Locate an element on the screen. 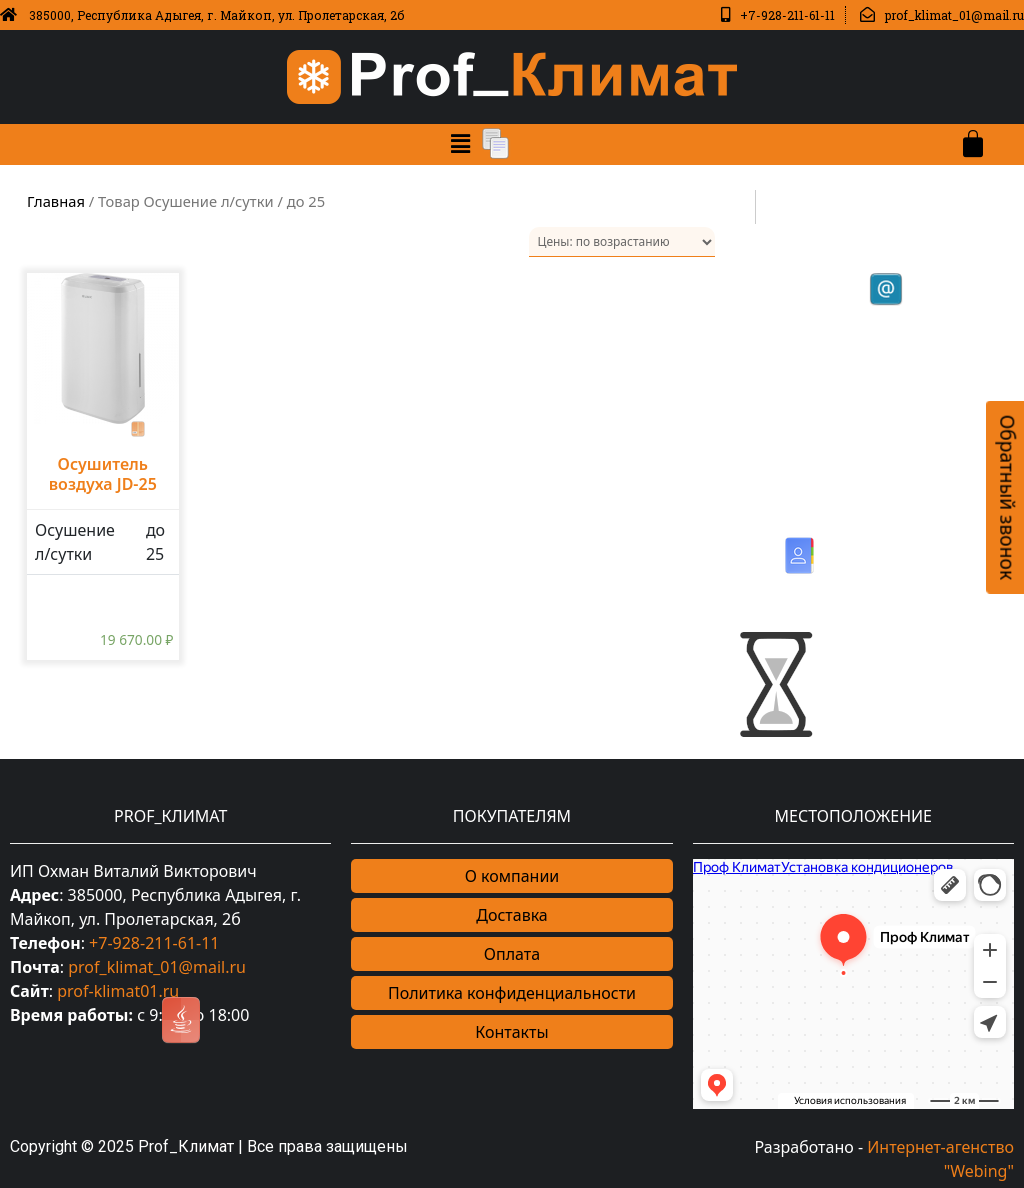 This screenshot has height=1188, width=1024. access screen time settings is located at coordinates (779, 684).